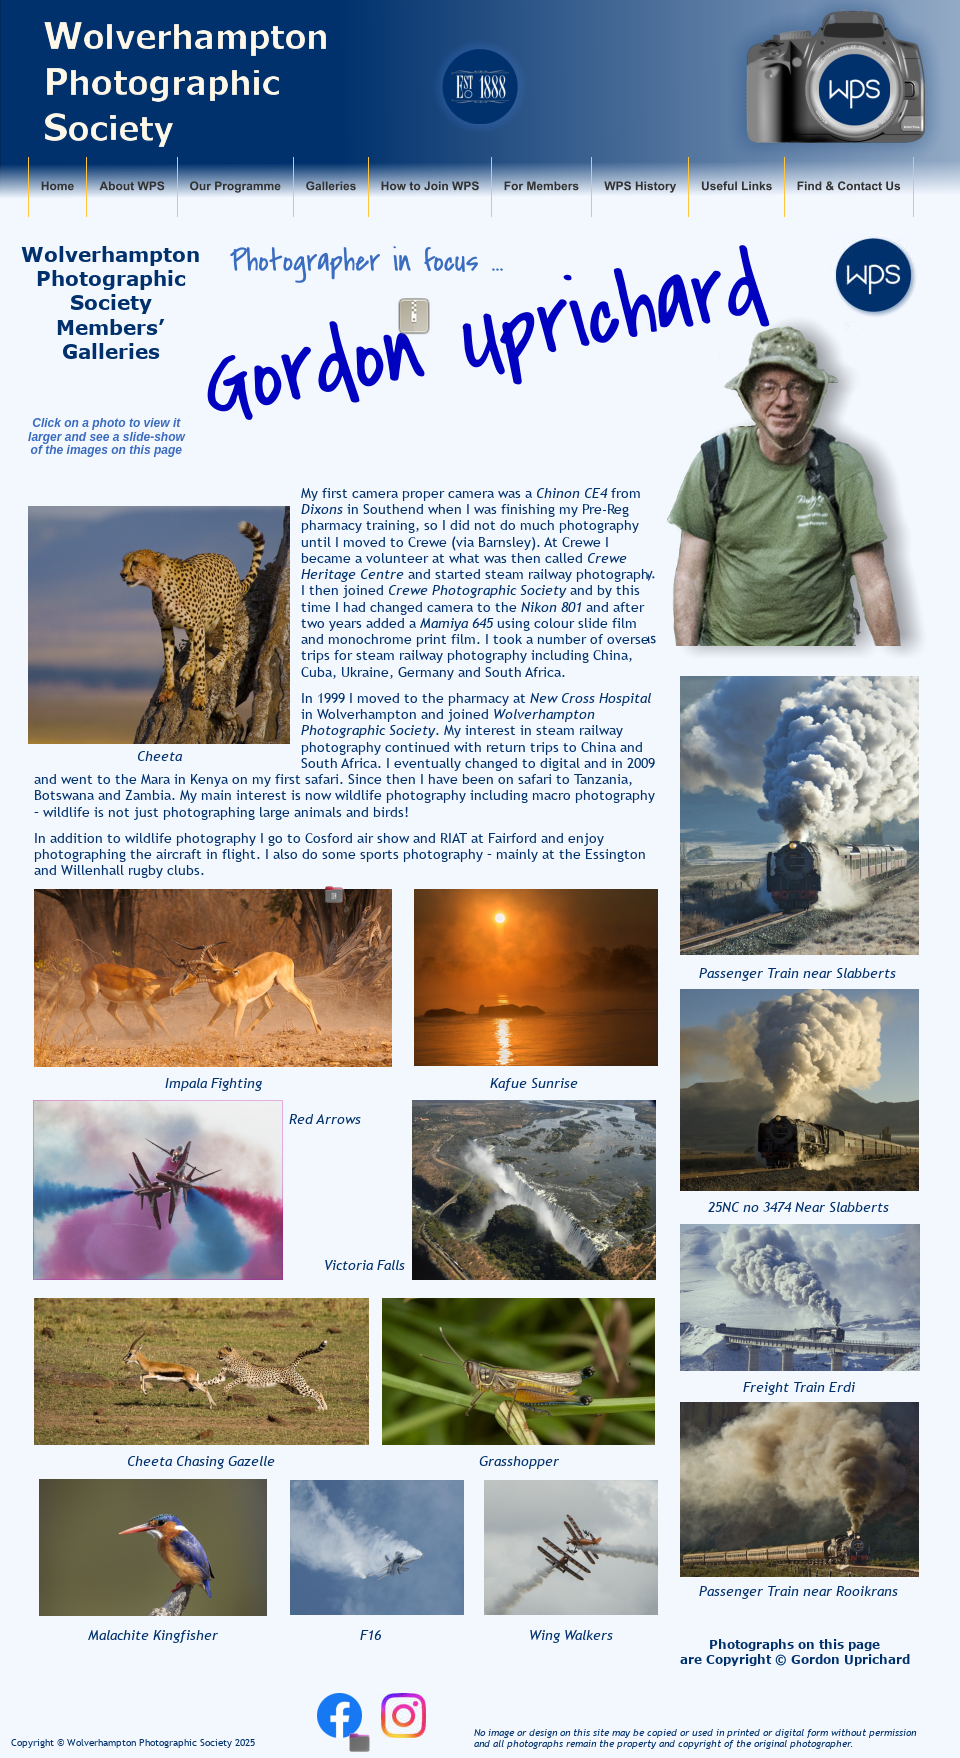 The height and width of the screenshot is (1758, 960). What do you see at coordinates (359, 1742) in the screenshot?
I see `open a folder to view its contents` at bounding box center [359, 1742].